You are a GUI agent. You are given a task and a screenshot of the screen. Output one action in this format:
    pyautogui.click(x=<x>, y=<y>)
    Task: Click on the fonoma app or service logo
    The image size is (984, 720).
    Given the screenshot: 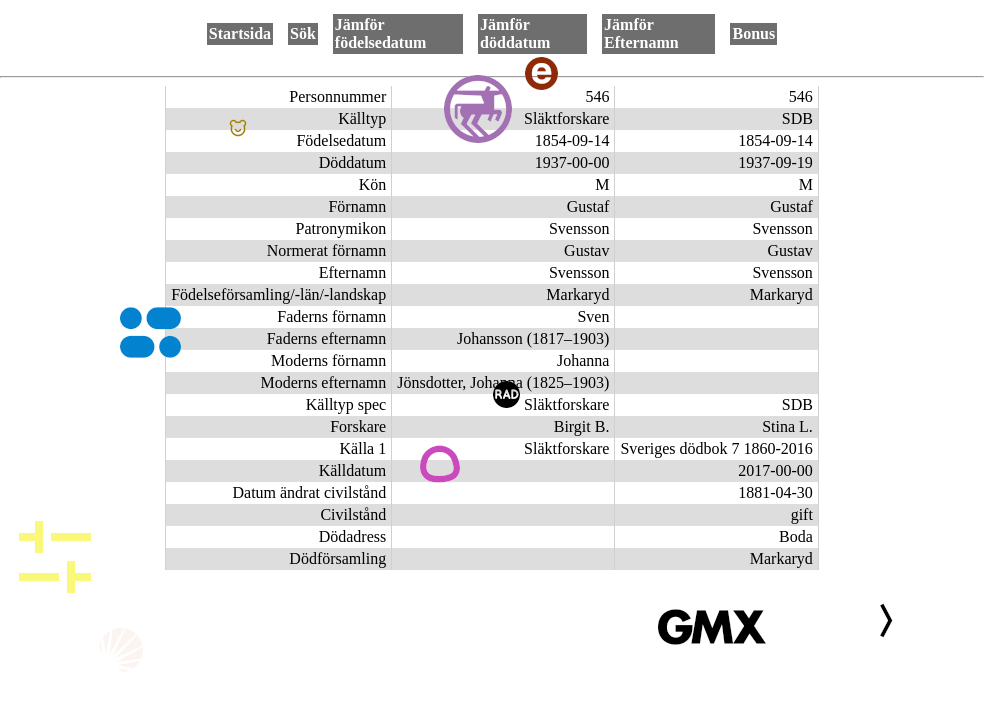 What is the action you would take?
    pyautogui.click(x=150, y=332)
    